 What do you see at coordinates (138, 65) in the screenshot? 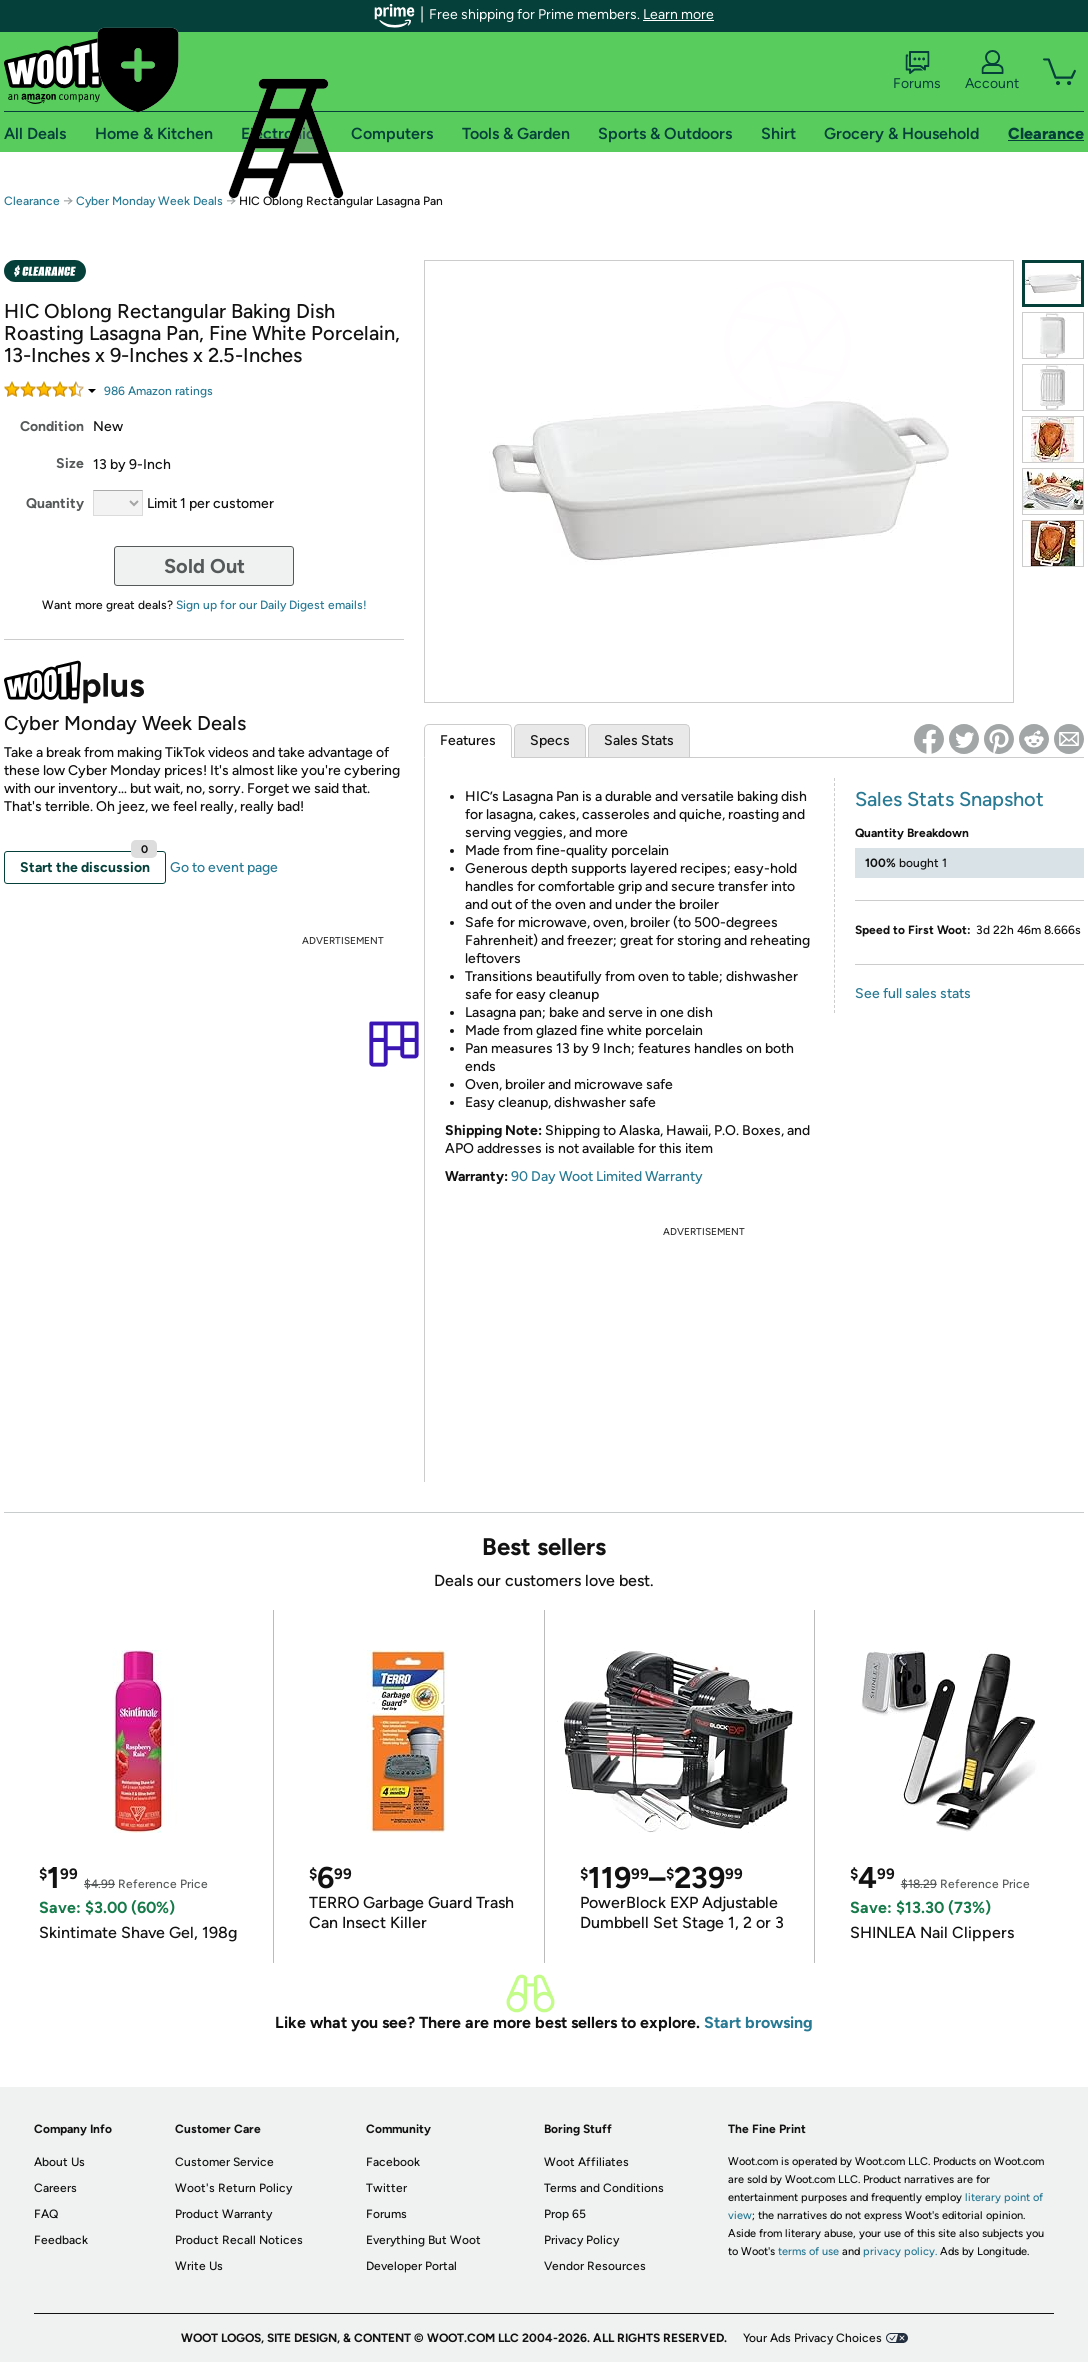
I see `add new security protection` at bounding box center [138, 65].